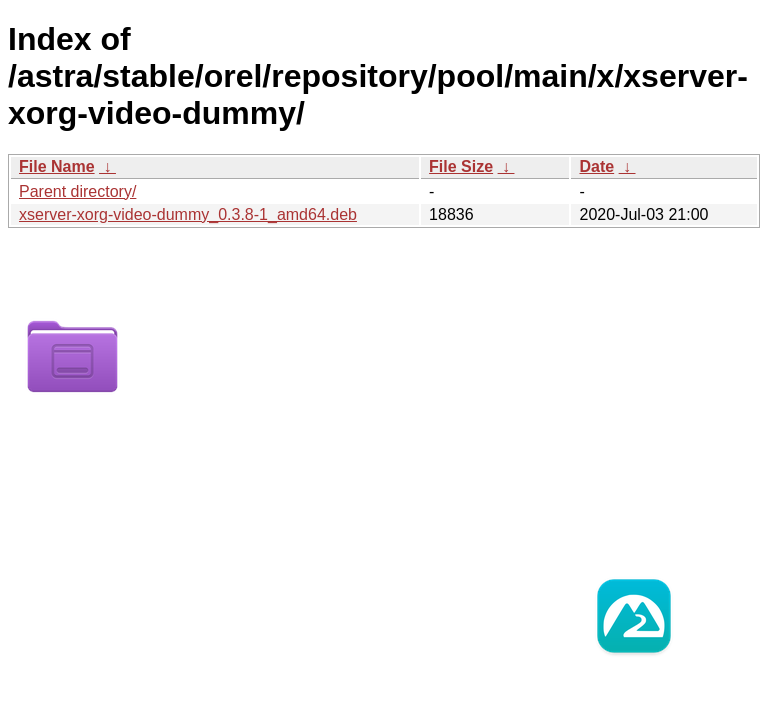  Describe the element at coordinates (72, 356) in the screenshot. I see `open desktop folder` at that location.